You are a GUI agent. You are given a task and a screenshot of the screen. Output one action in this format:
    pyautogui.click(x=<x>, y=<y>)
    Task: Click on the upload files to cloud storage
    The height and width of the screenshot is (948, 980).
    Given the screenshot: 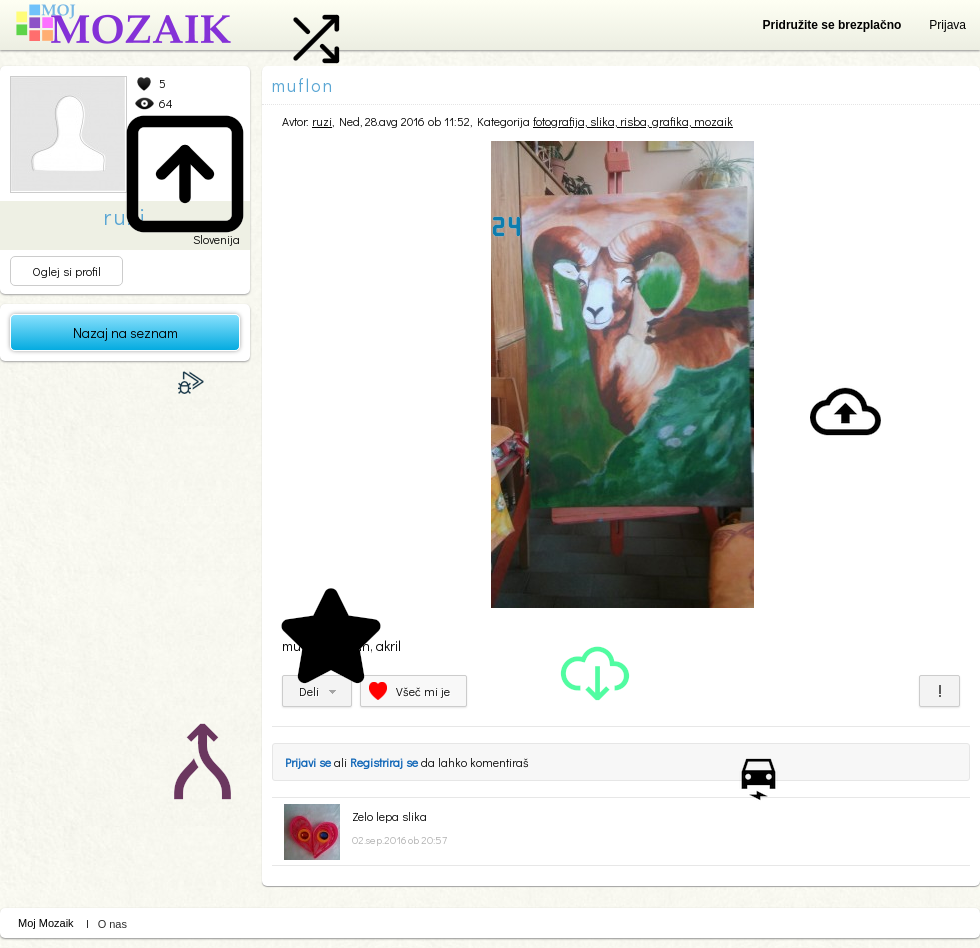 What is the action you would take?
    pyautogui.click(x=845, y=411)
    